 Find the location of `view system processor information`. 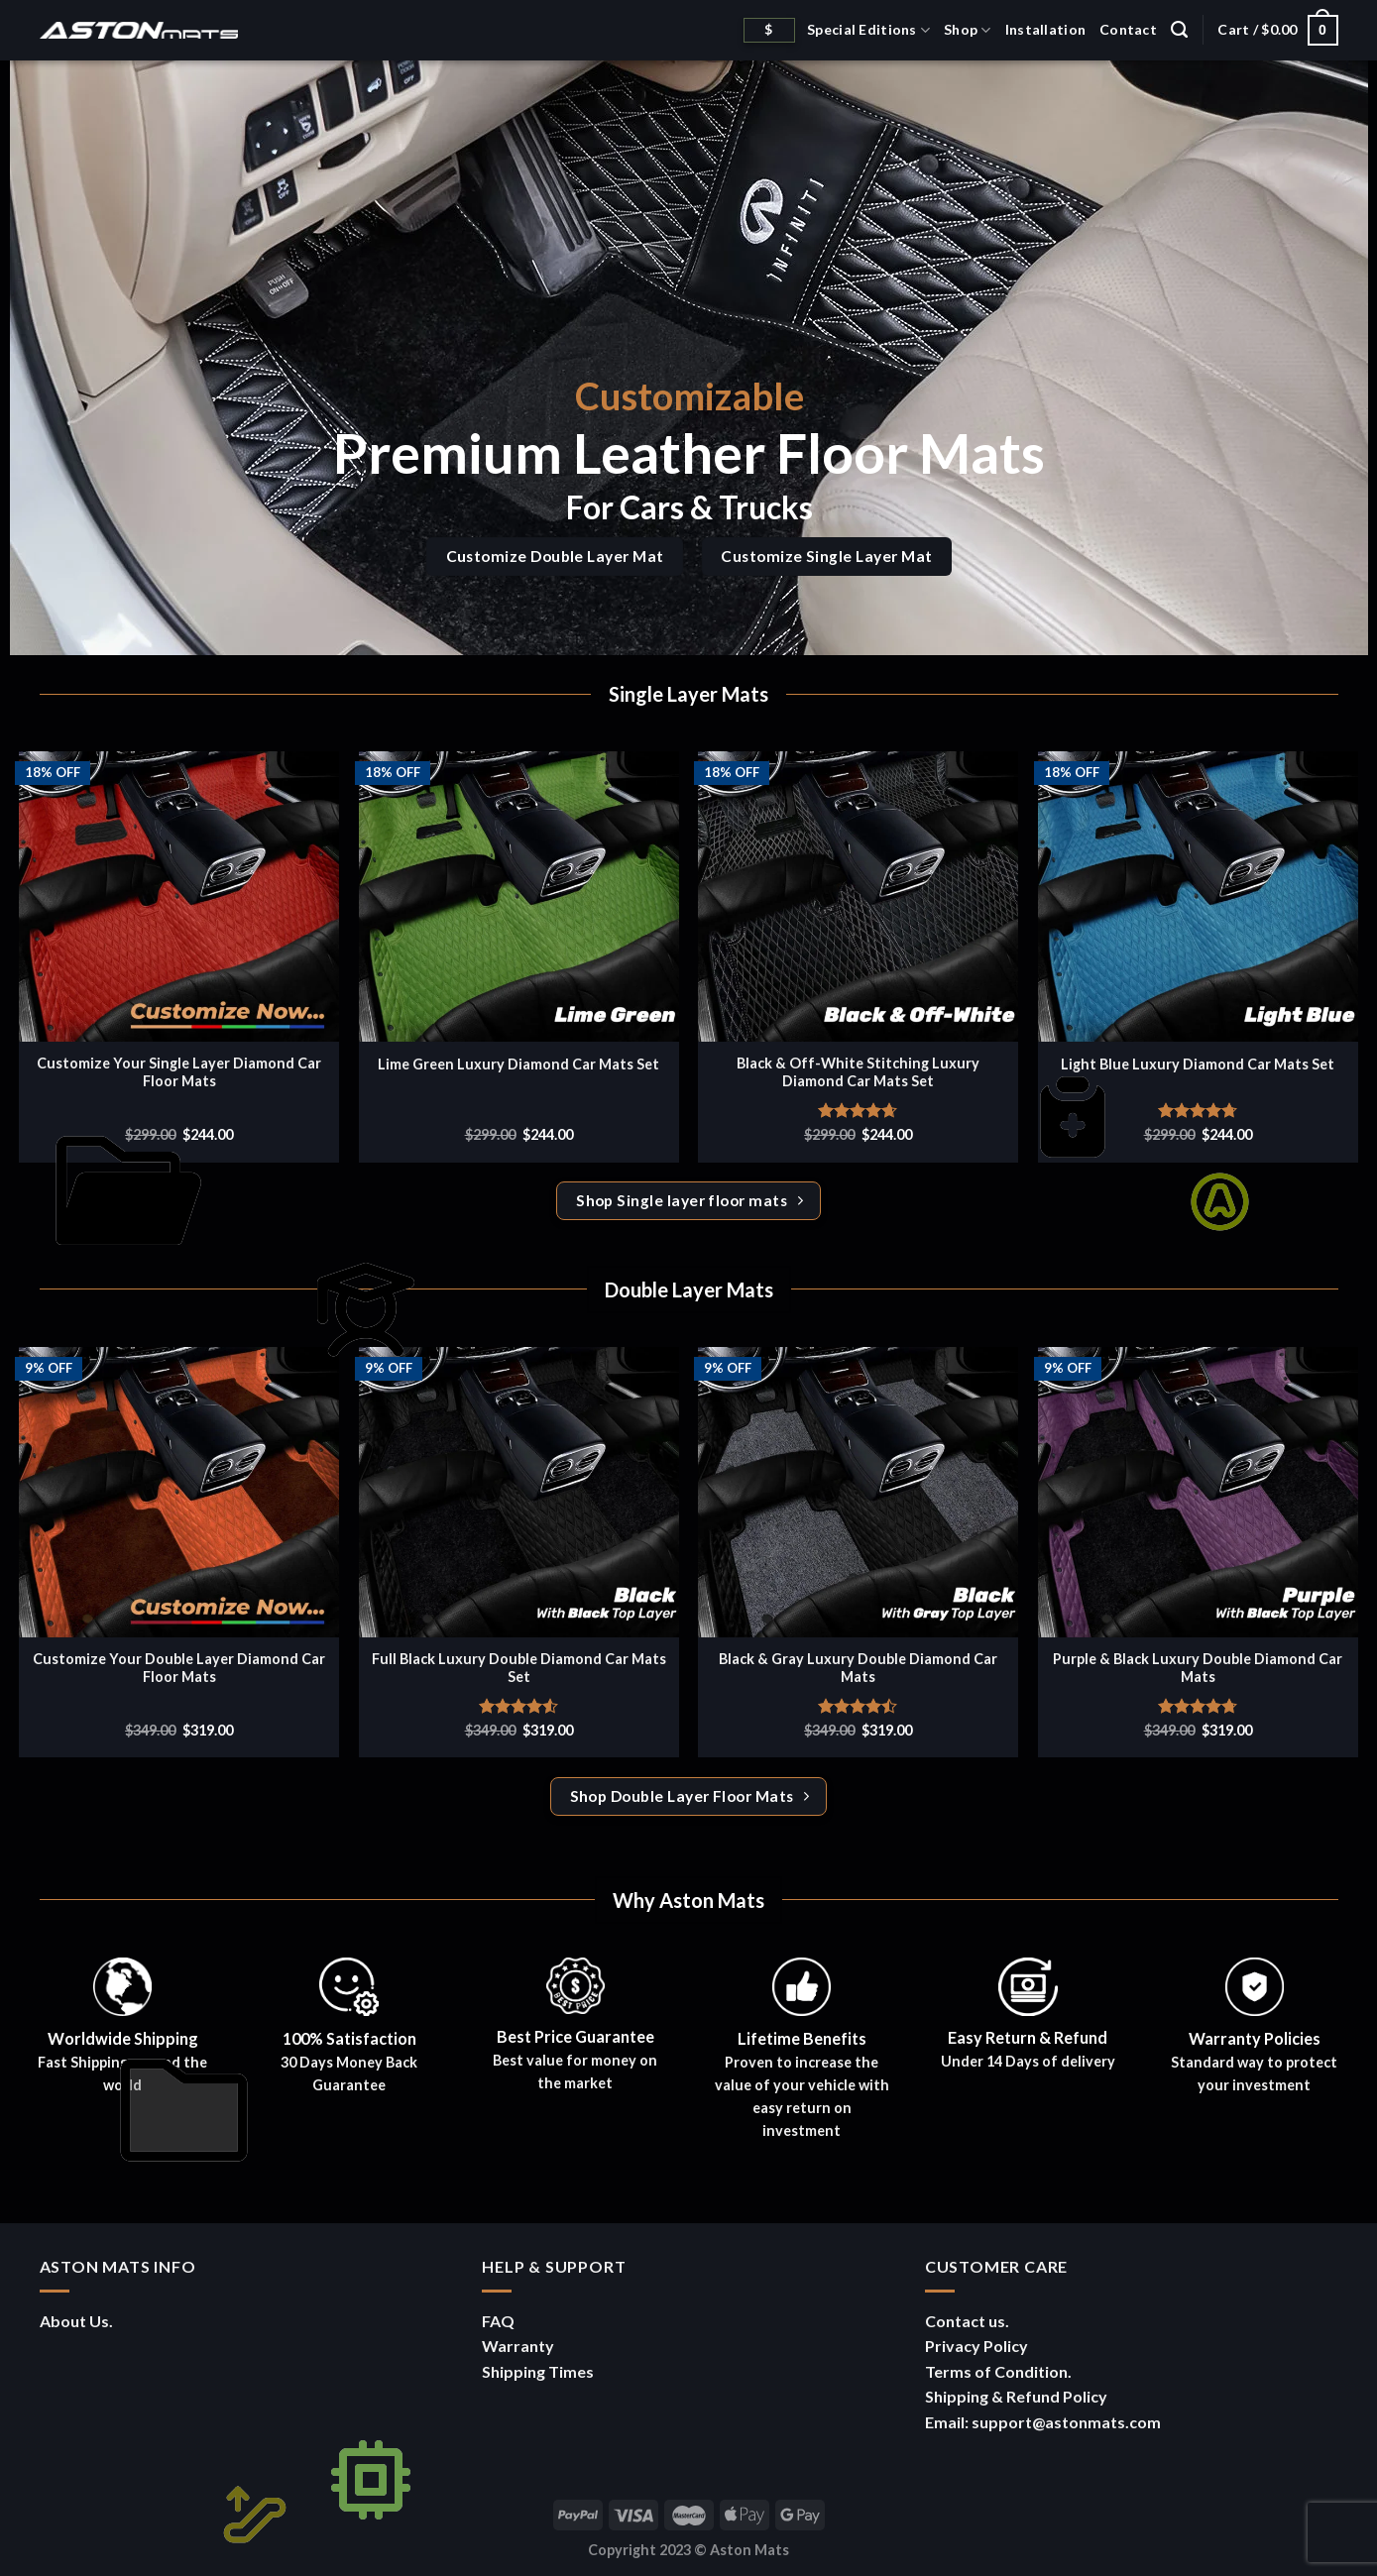

view system processor information is located at coordinates (371, 2480).